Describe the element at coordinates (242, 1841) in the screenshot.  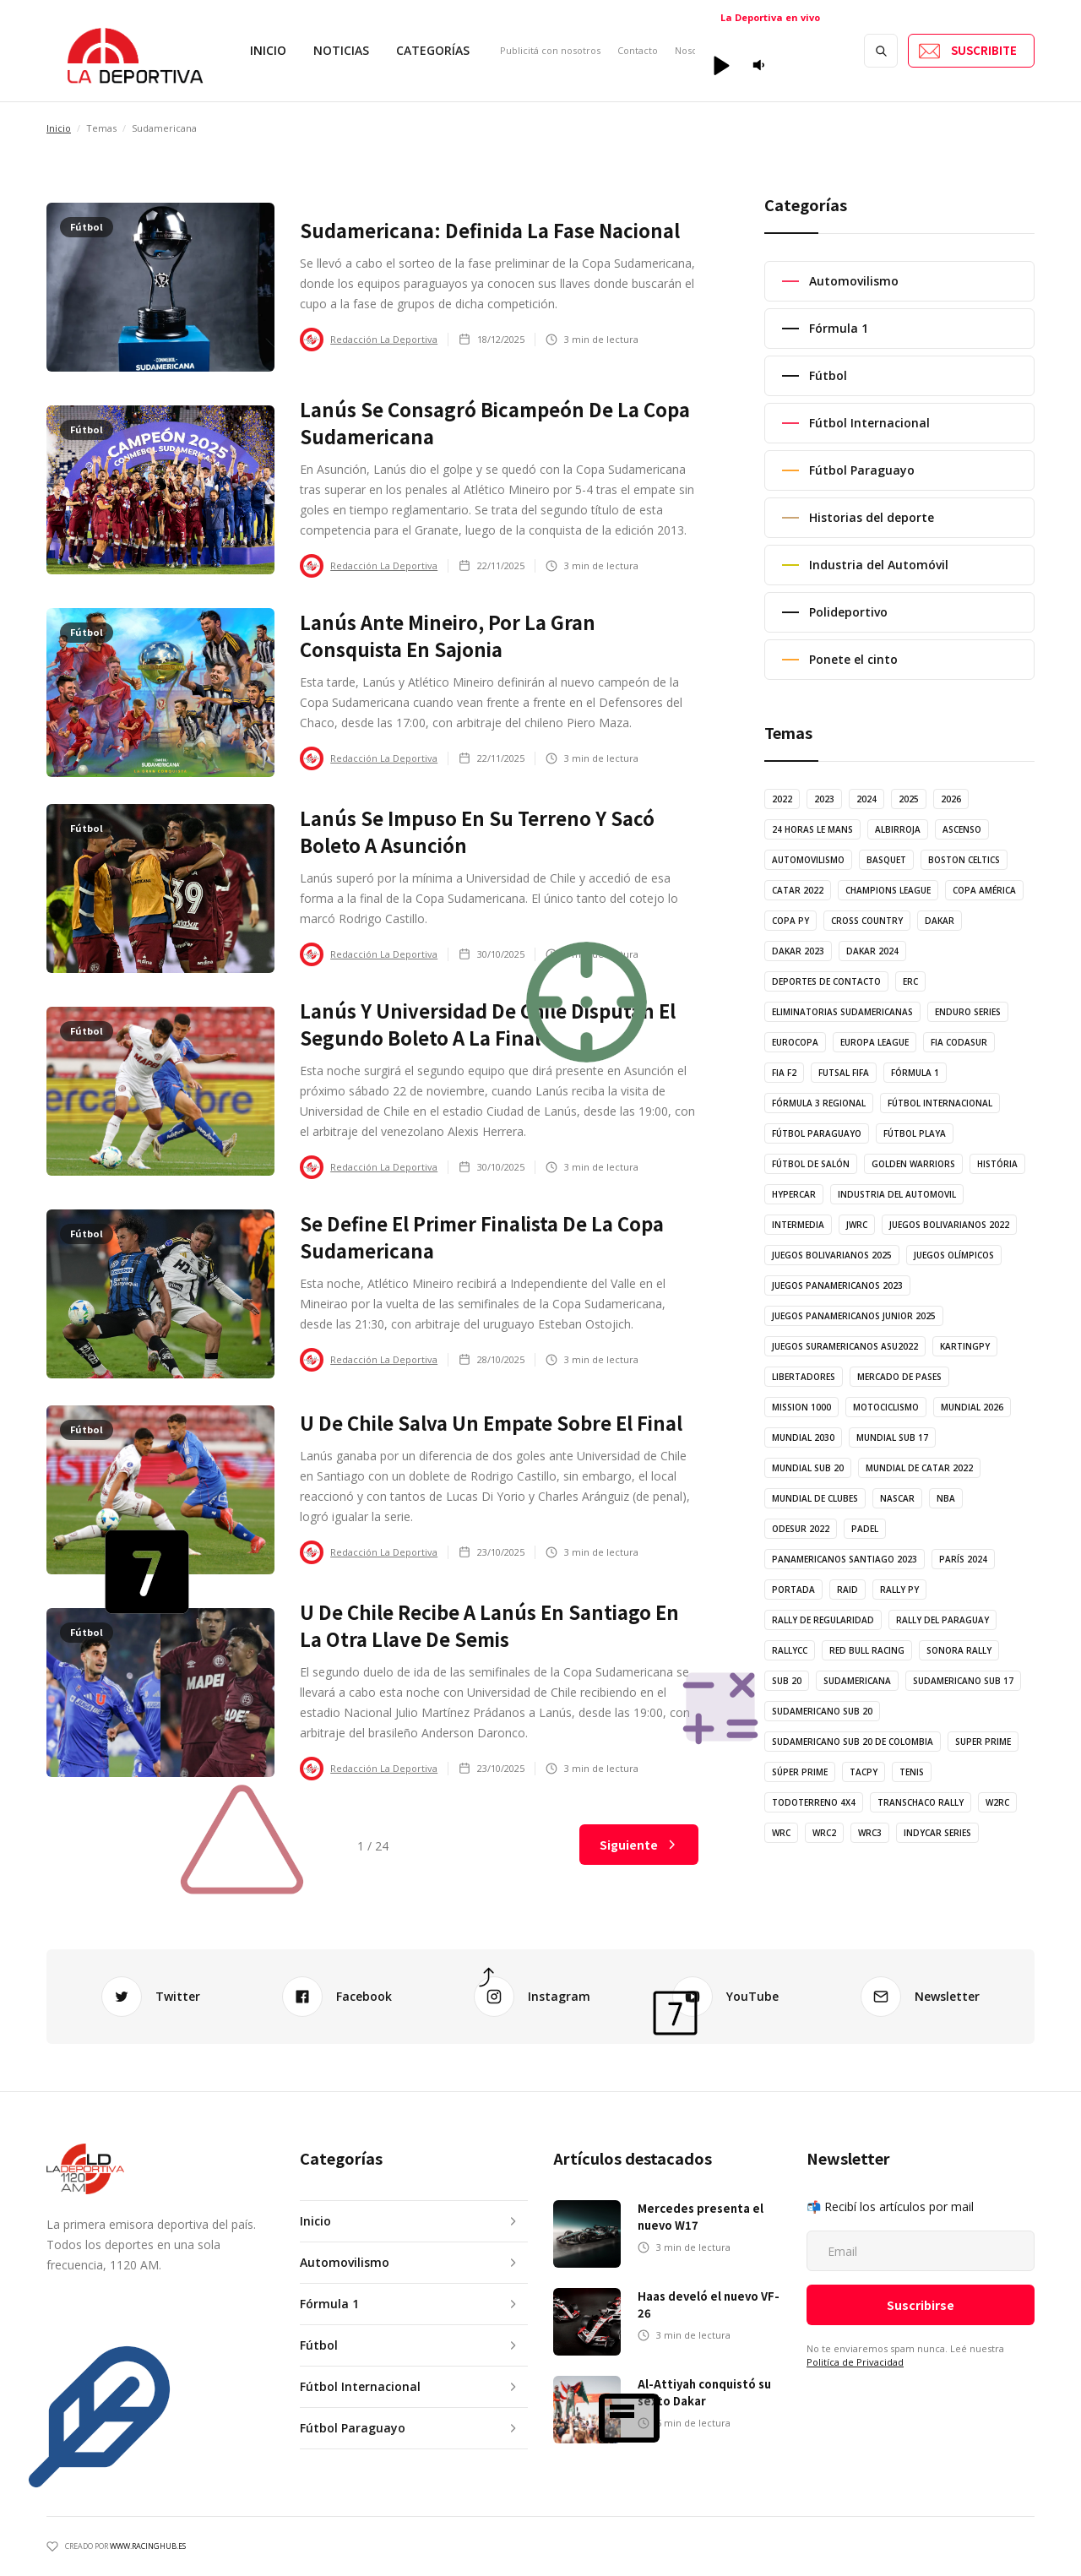
I see `indicates a warning or caution state` at that location.